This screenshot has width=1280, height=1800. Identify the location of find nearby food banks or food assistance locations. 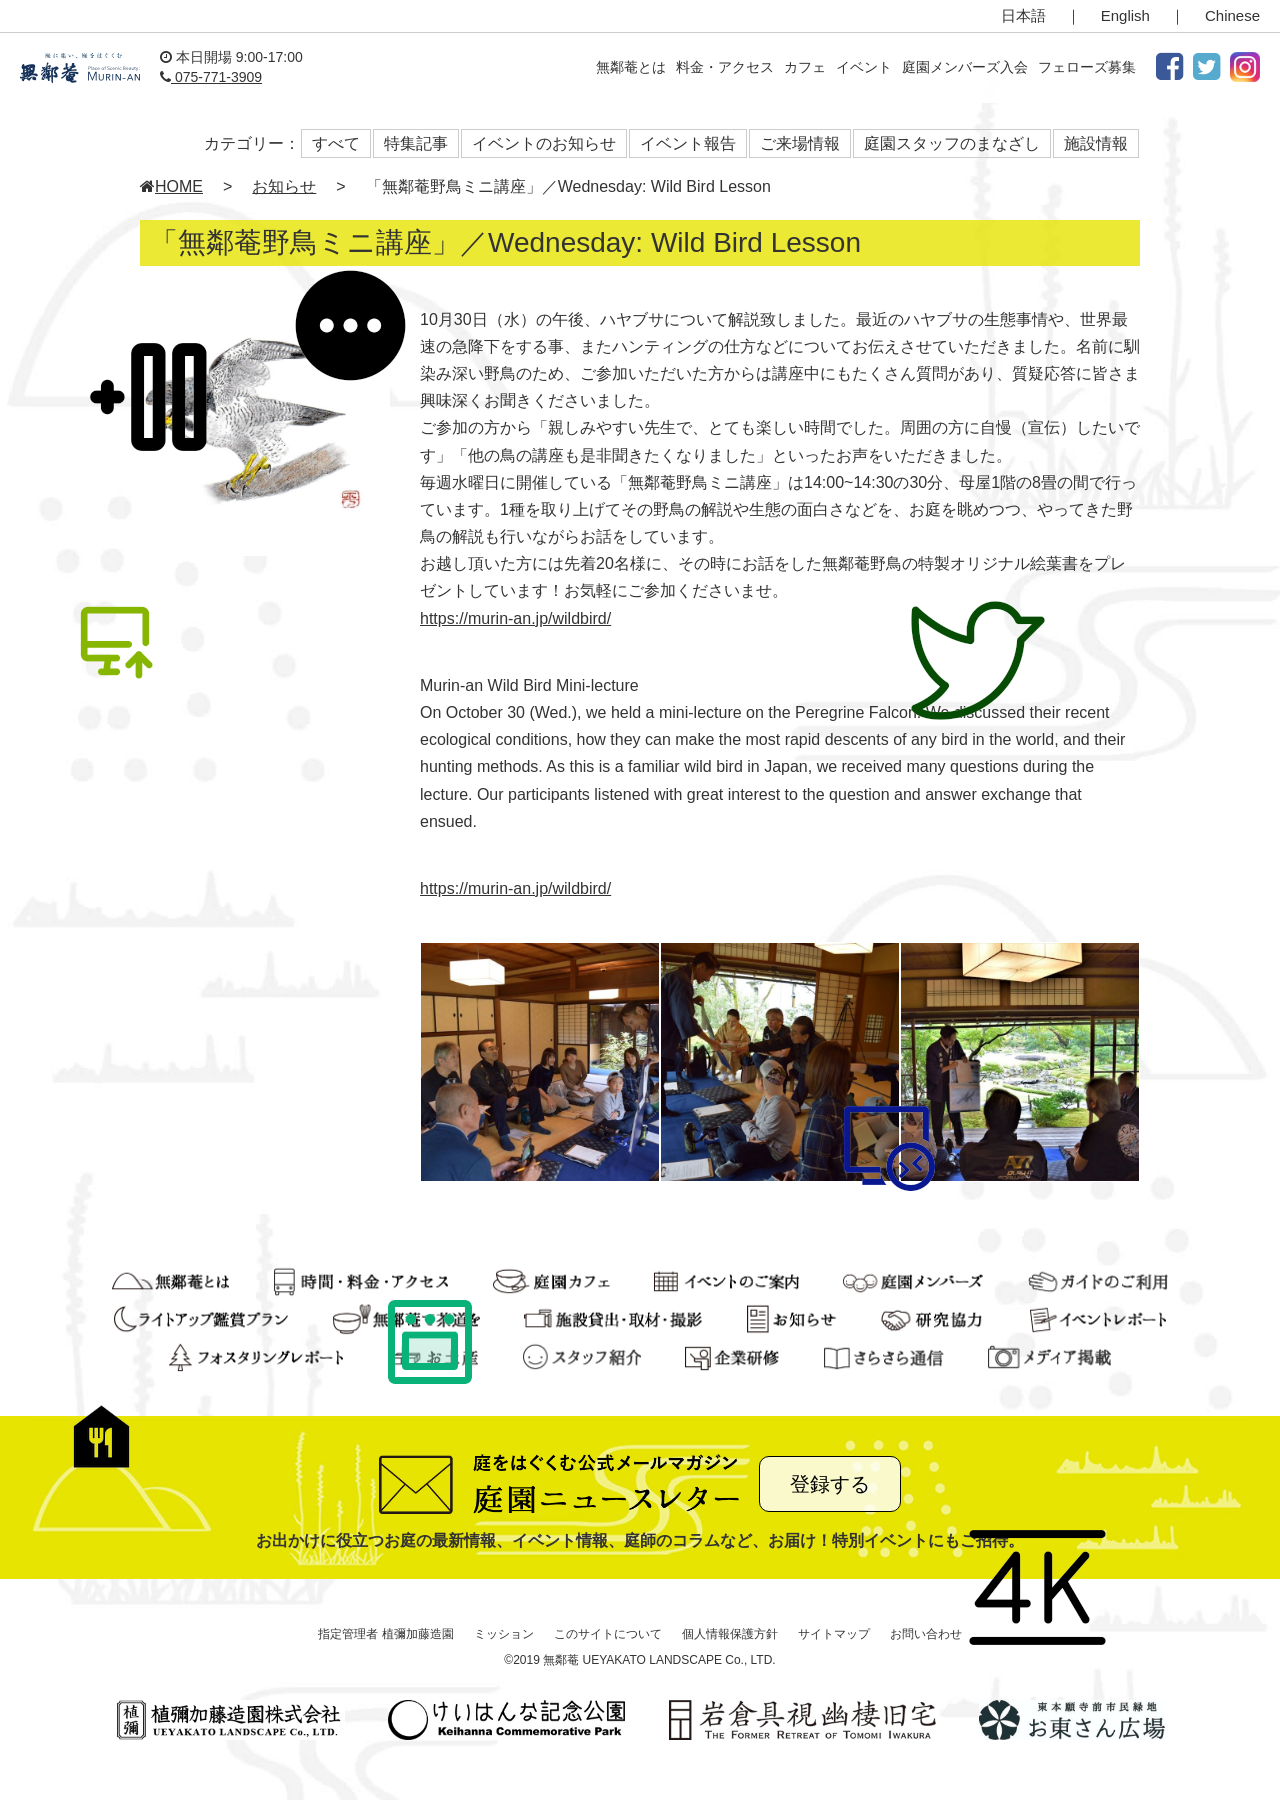
(101, 1436).